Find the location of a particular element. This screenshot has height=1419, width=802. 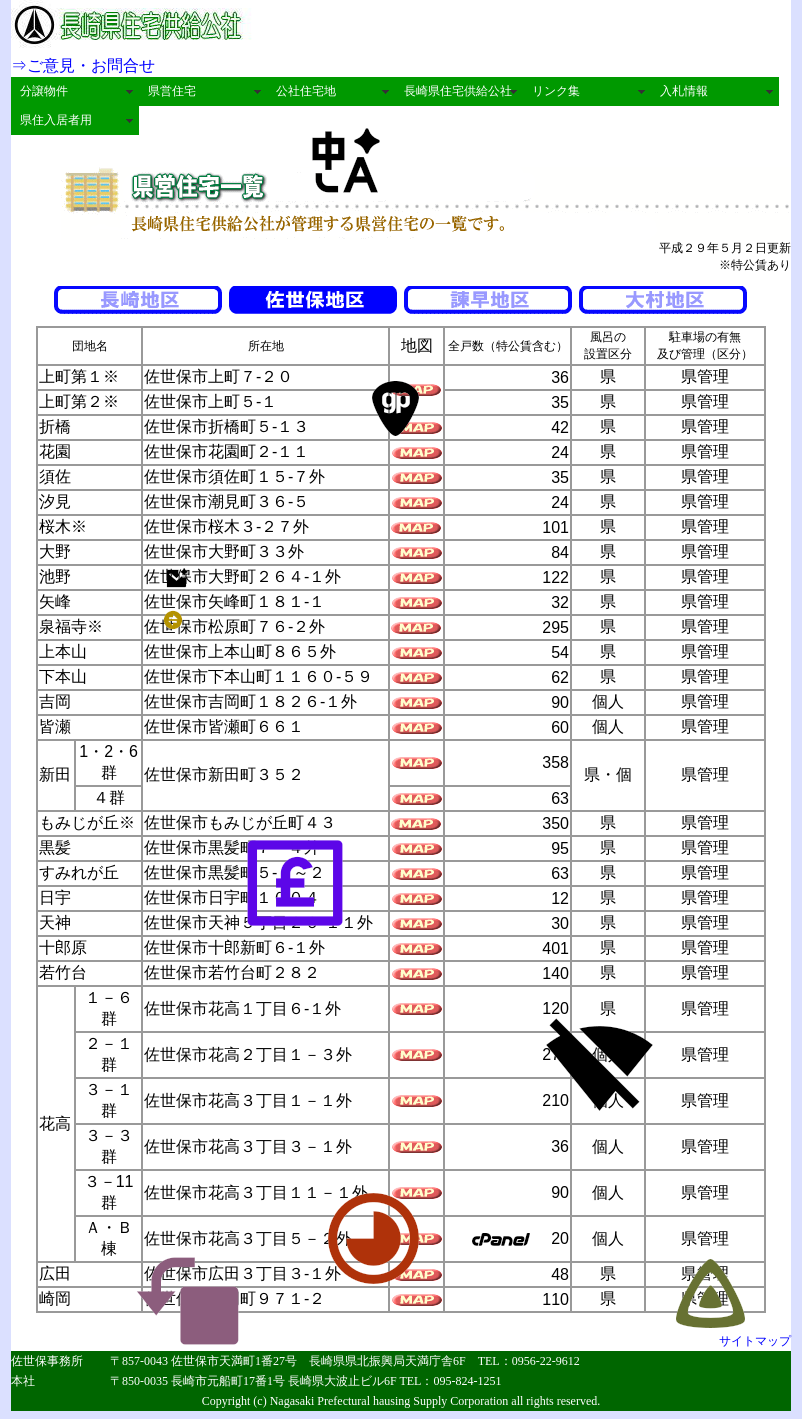

translate text using AI is located at coordinates (344, 163).